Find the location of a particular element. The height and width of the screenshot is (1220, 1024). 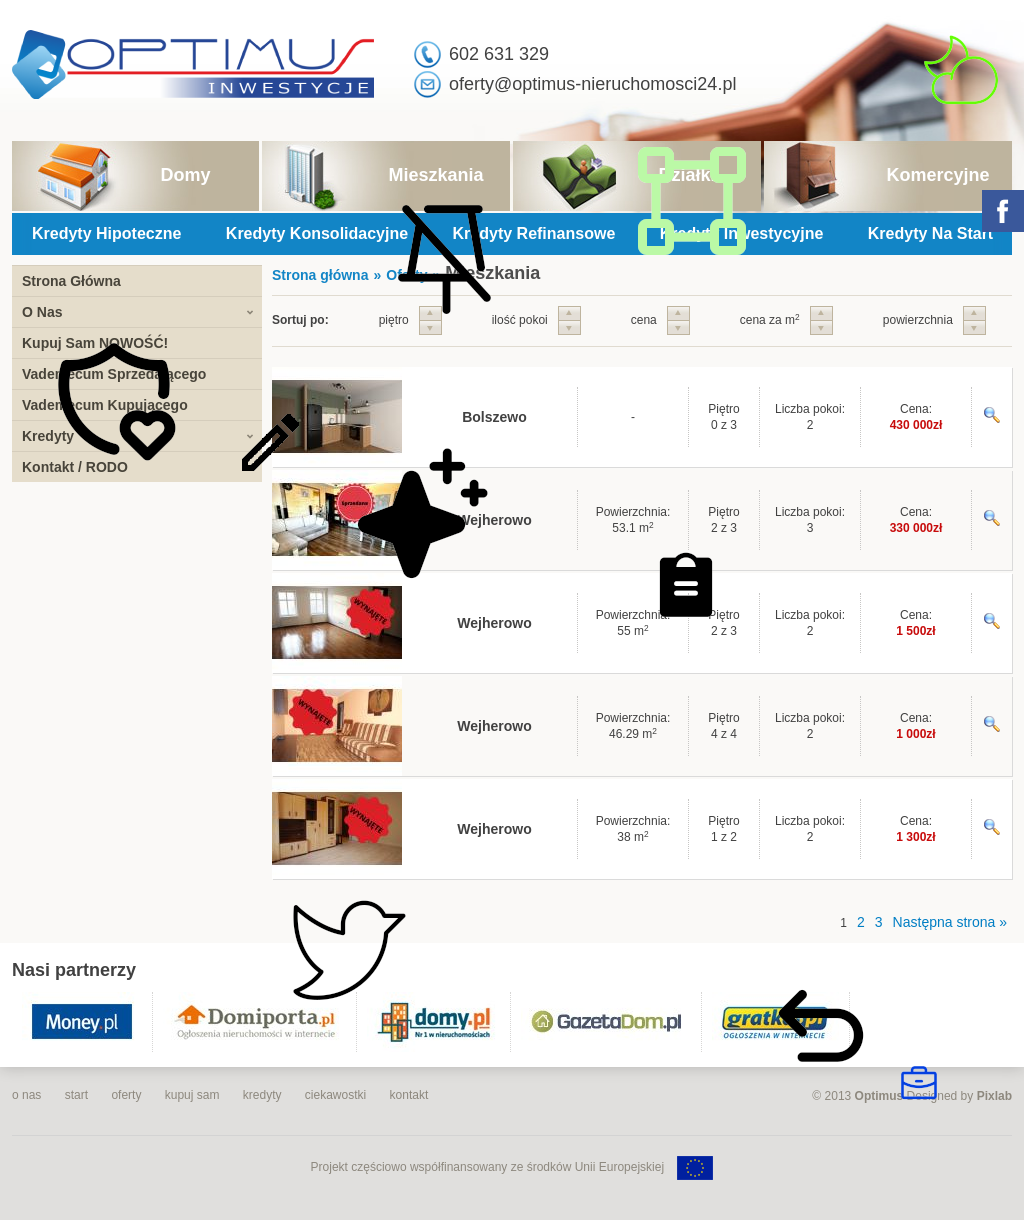

enable health data protection is located at coordinates (114, 399).